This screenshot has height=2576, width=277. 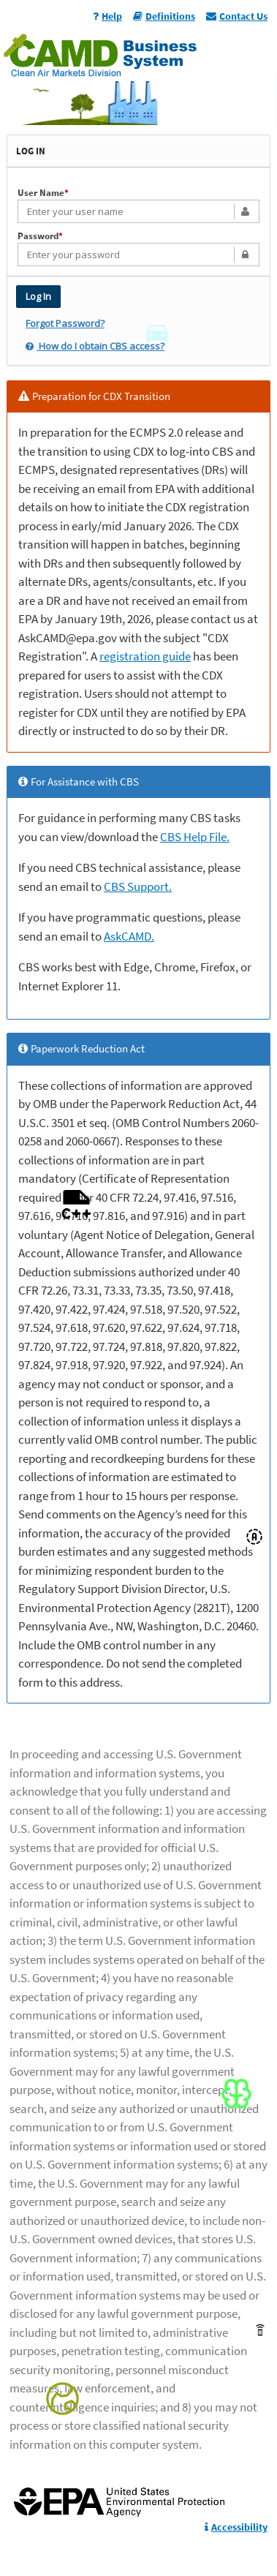 What do you see at coordinates (236, 2093) in the screenshot?
I see `access AI or smart features` at bounding box center [236, 2093].